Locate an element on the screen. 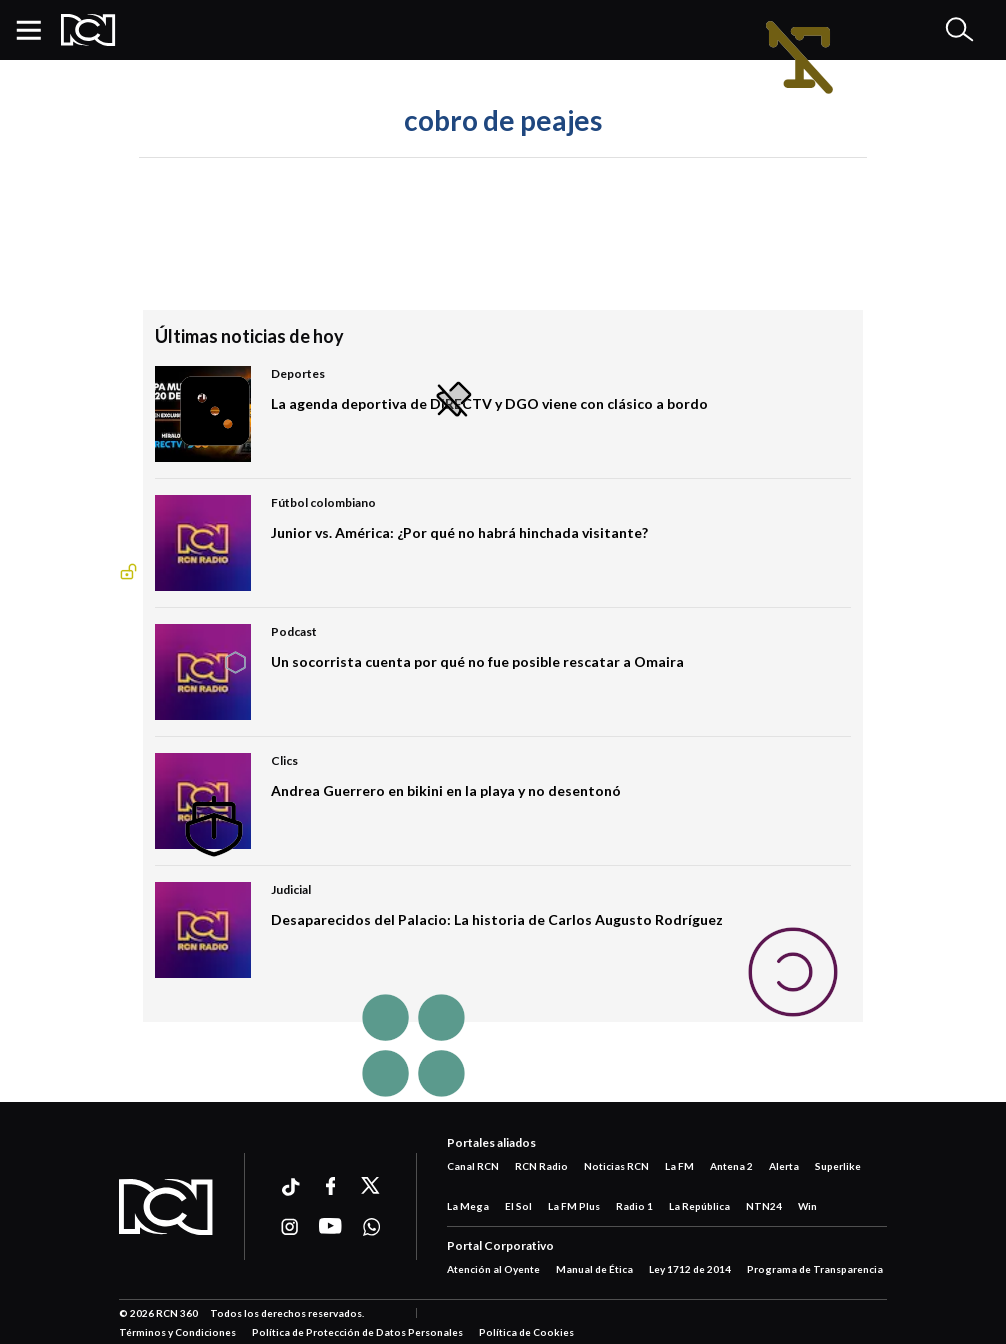 This screenshot has width=1006, height=1344. indicates a hexagonal shape or geometric element is located at coordinates (235, 662).